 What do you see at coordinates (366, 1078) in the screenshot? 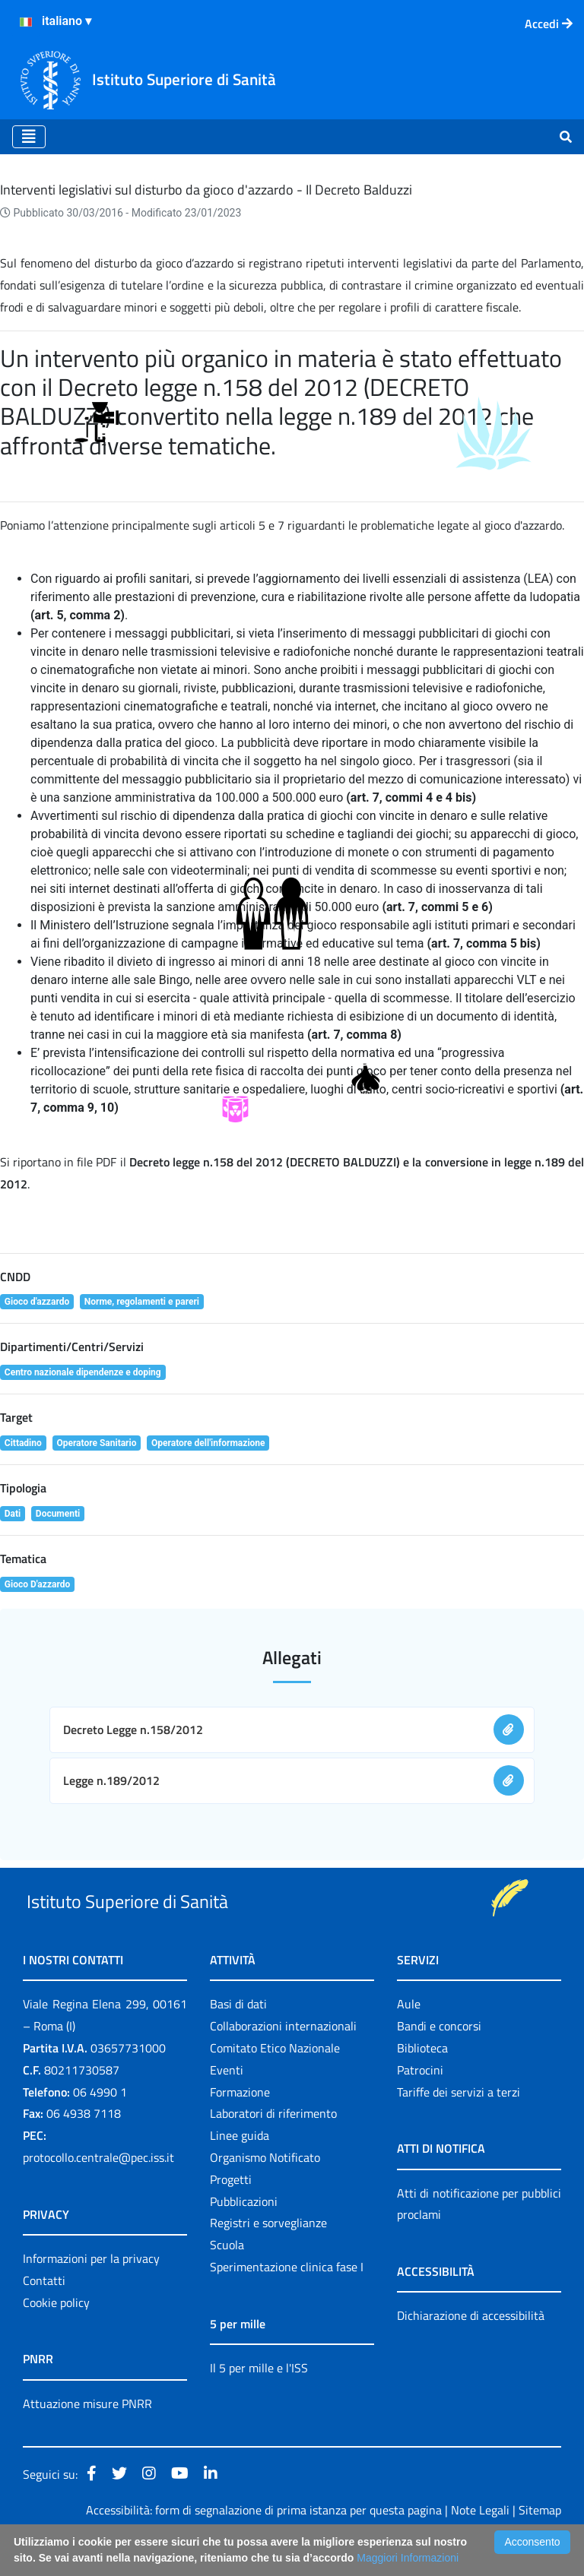
I see `ingredient icon for garlic in a cooking or recipe app` at bounding box center [366, 1078].